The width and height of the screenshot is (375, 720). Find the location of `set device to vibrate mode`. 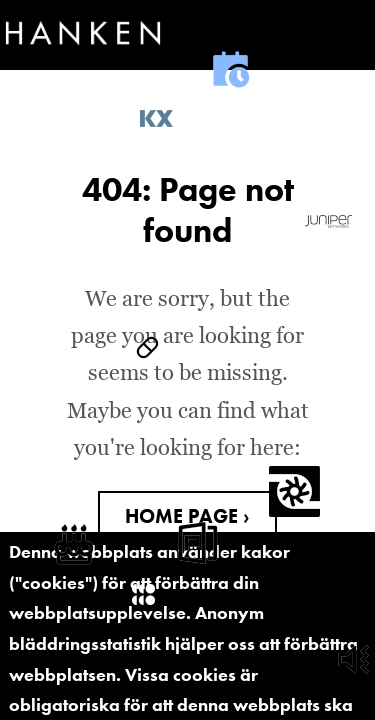

set device to vibrate mode is located at coordinates (354, 659).